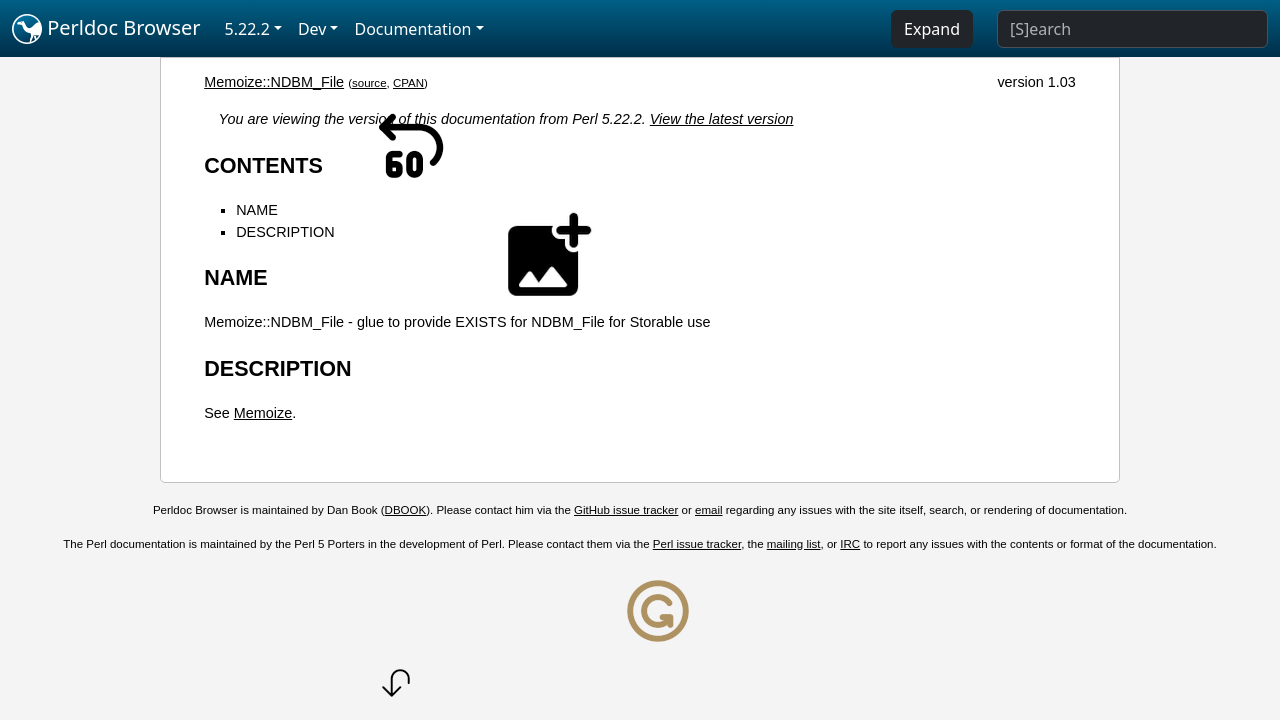 Image resolution: width=1280 pixels, height=720 pixels. Describe the element at coordinates (658, 611) in the screenshot. I see `open Grammarly writing assistant` at that location.